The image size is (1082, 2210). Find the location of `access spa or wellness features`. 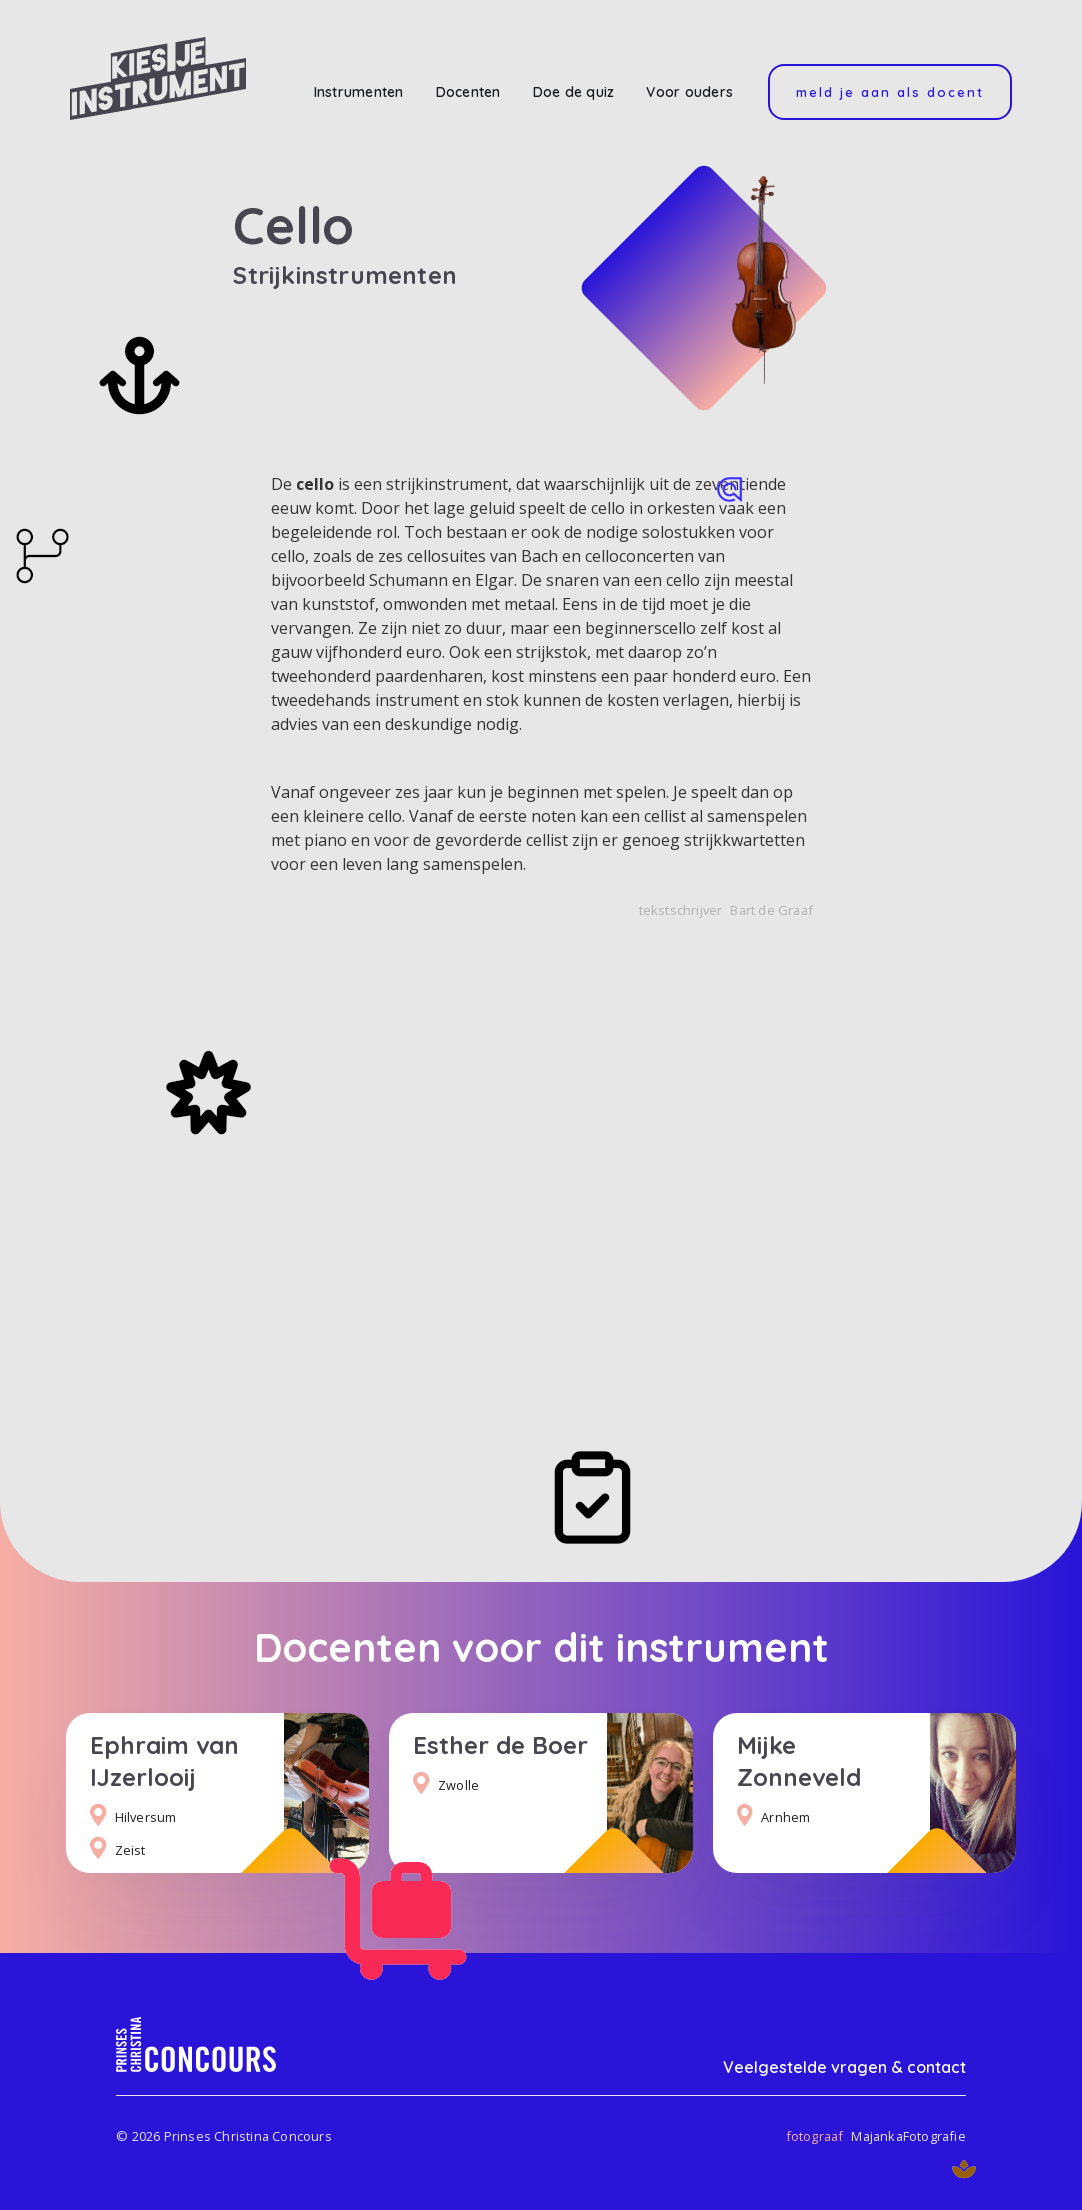

access spa or wellness features is located at coordinates (964, 2169).